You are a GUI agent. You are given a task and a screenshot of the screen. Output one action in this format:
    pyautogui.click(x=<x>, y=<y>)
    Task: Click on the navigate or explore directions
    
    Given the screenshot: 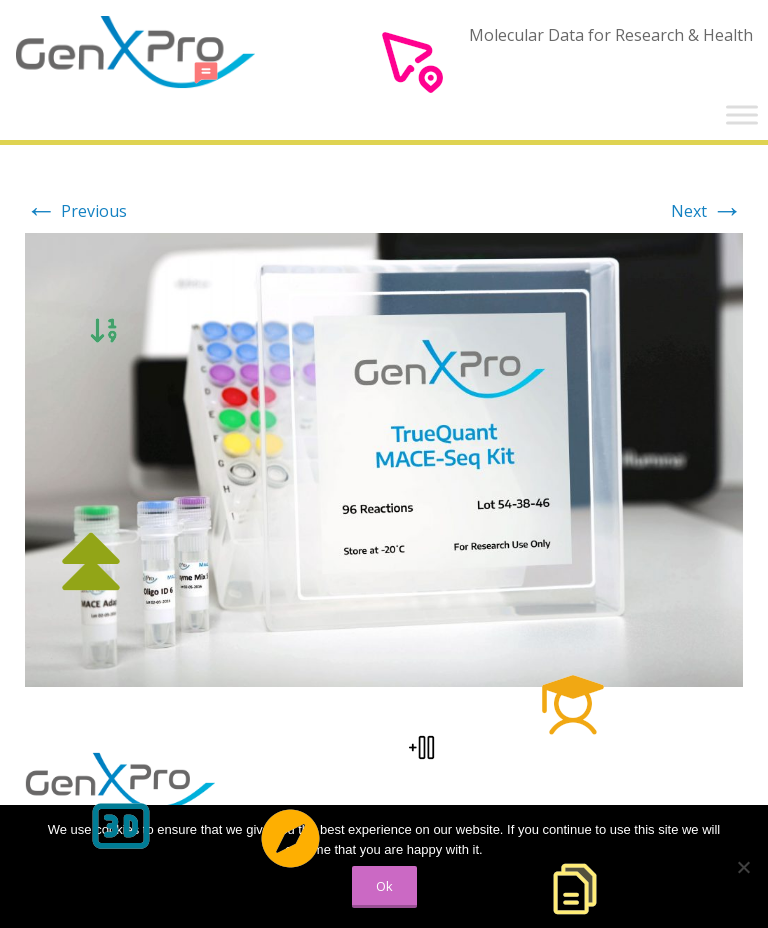 What is the action you would take?
    pyautogui.click(x=290, y=838)
    